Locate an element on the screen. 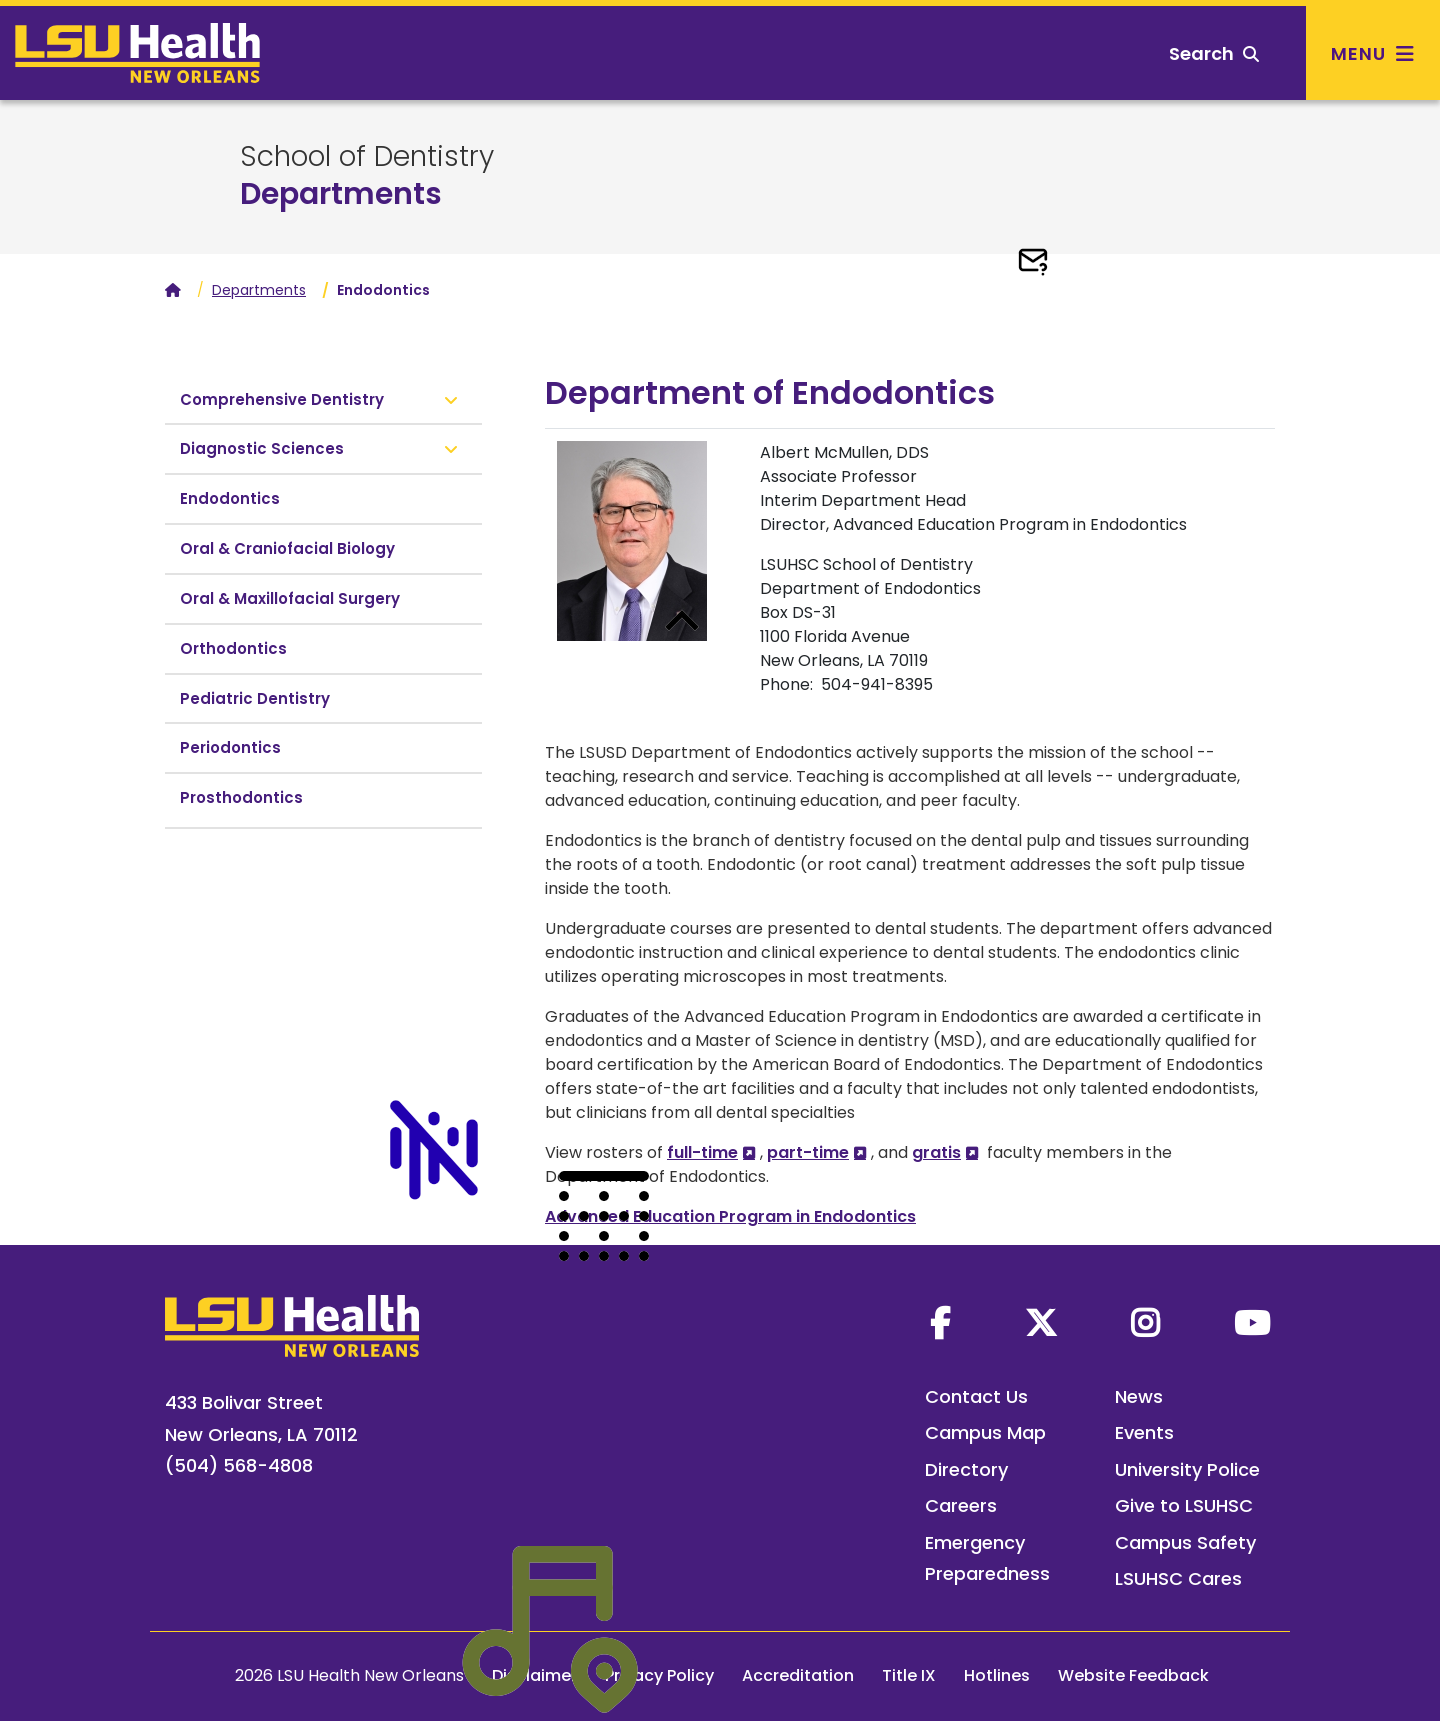 This screenshot has width=1440, height=1721. apply border to top edge of cell or element is located at coordinates (604, 1216).